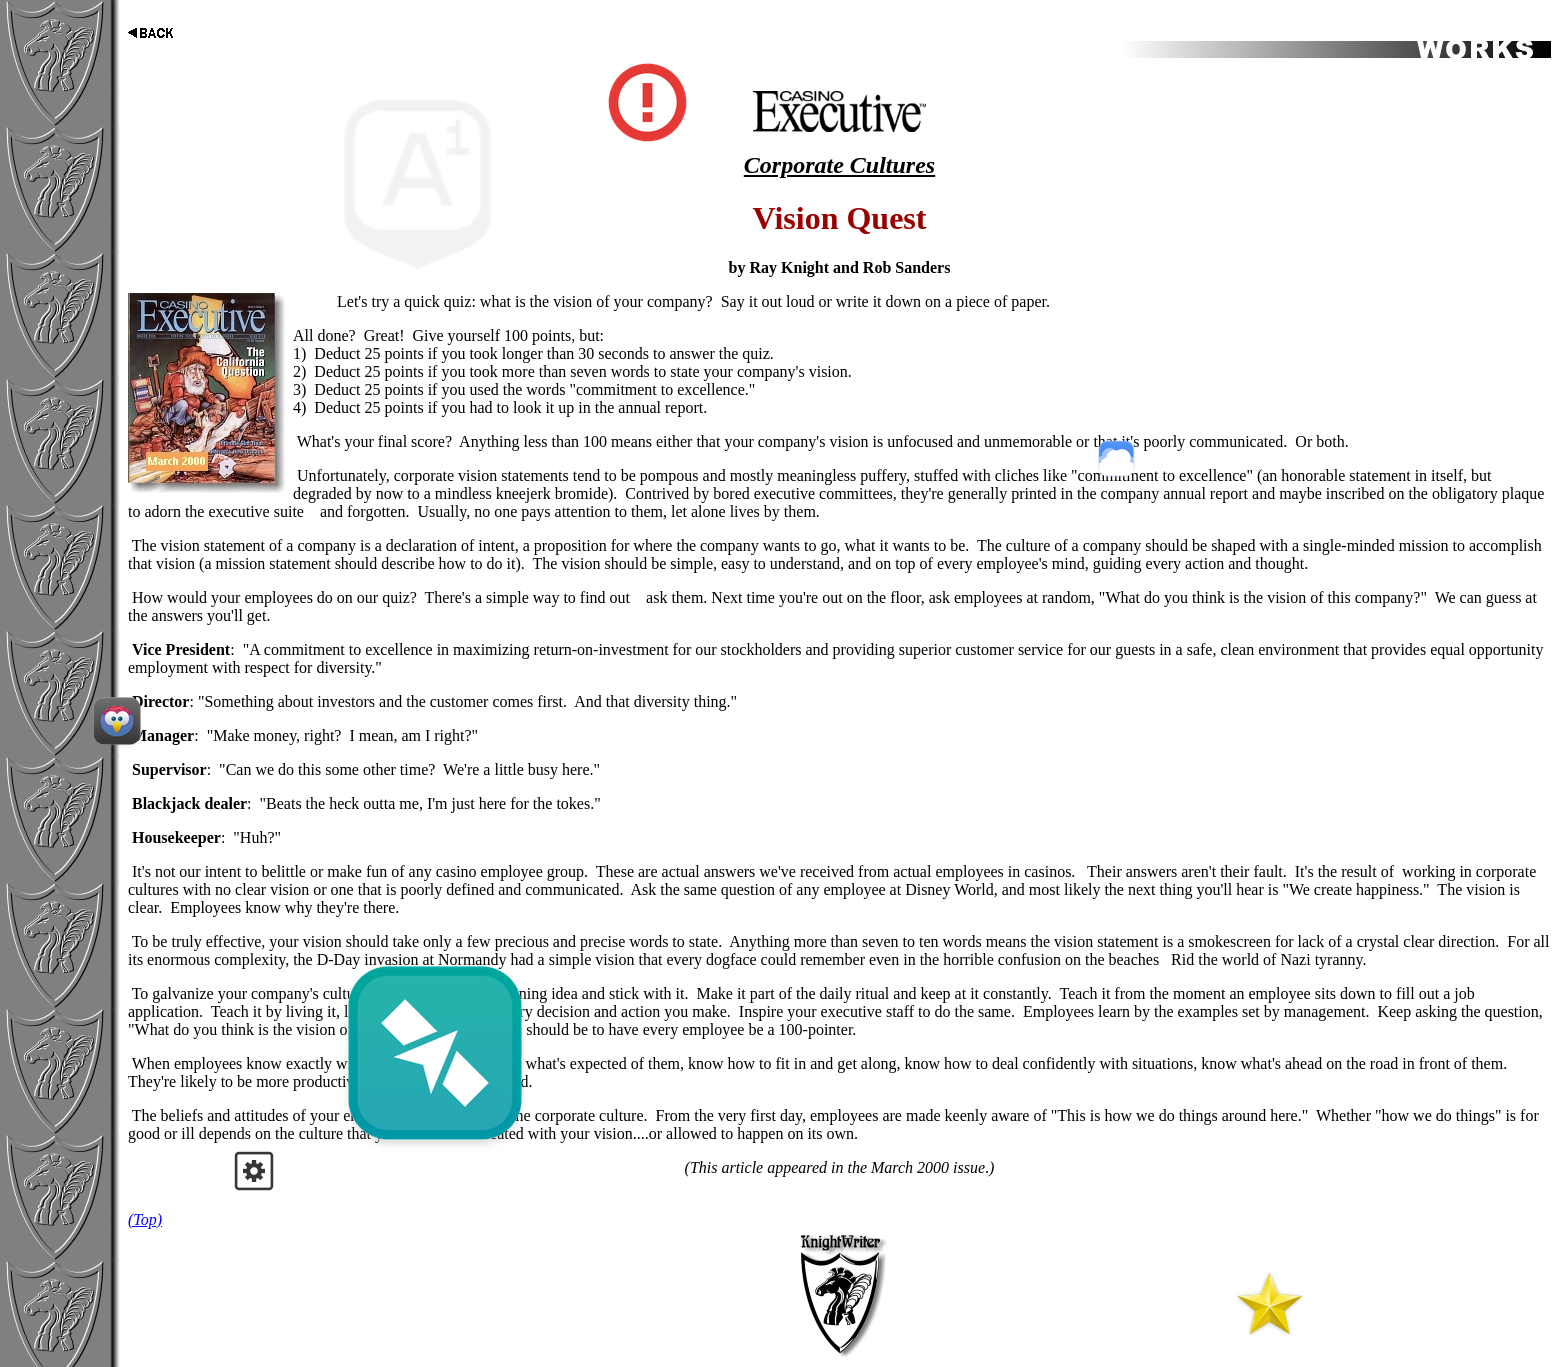 This screenshot has width=1559, height=1367. What do you see at coordinates (417, 184) in the screenshot?
I see `indicates active keyboard input mode` at bounding box center [417, 184].